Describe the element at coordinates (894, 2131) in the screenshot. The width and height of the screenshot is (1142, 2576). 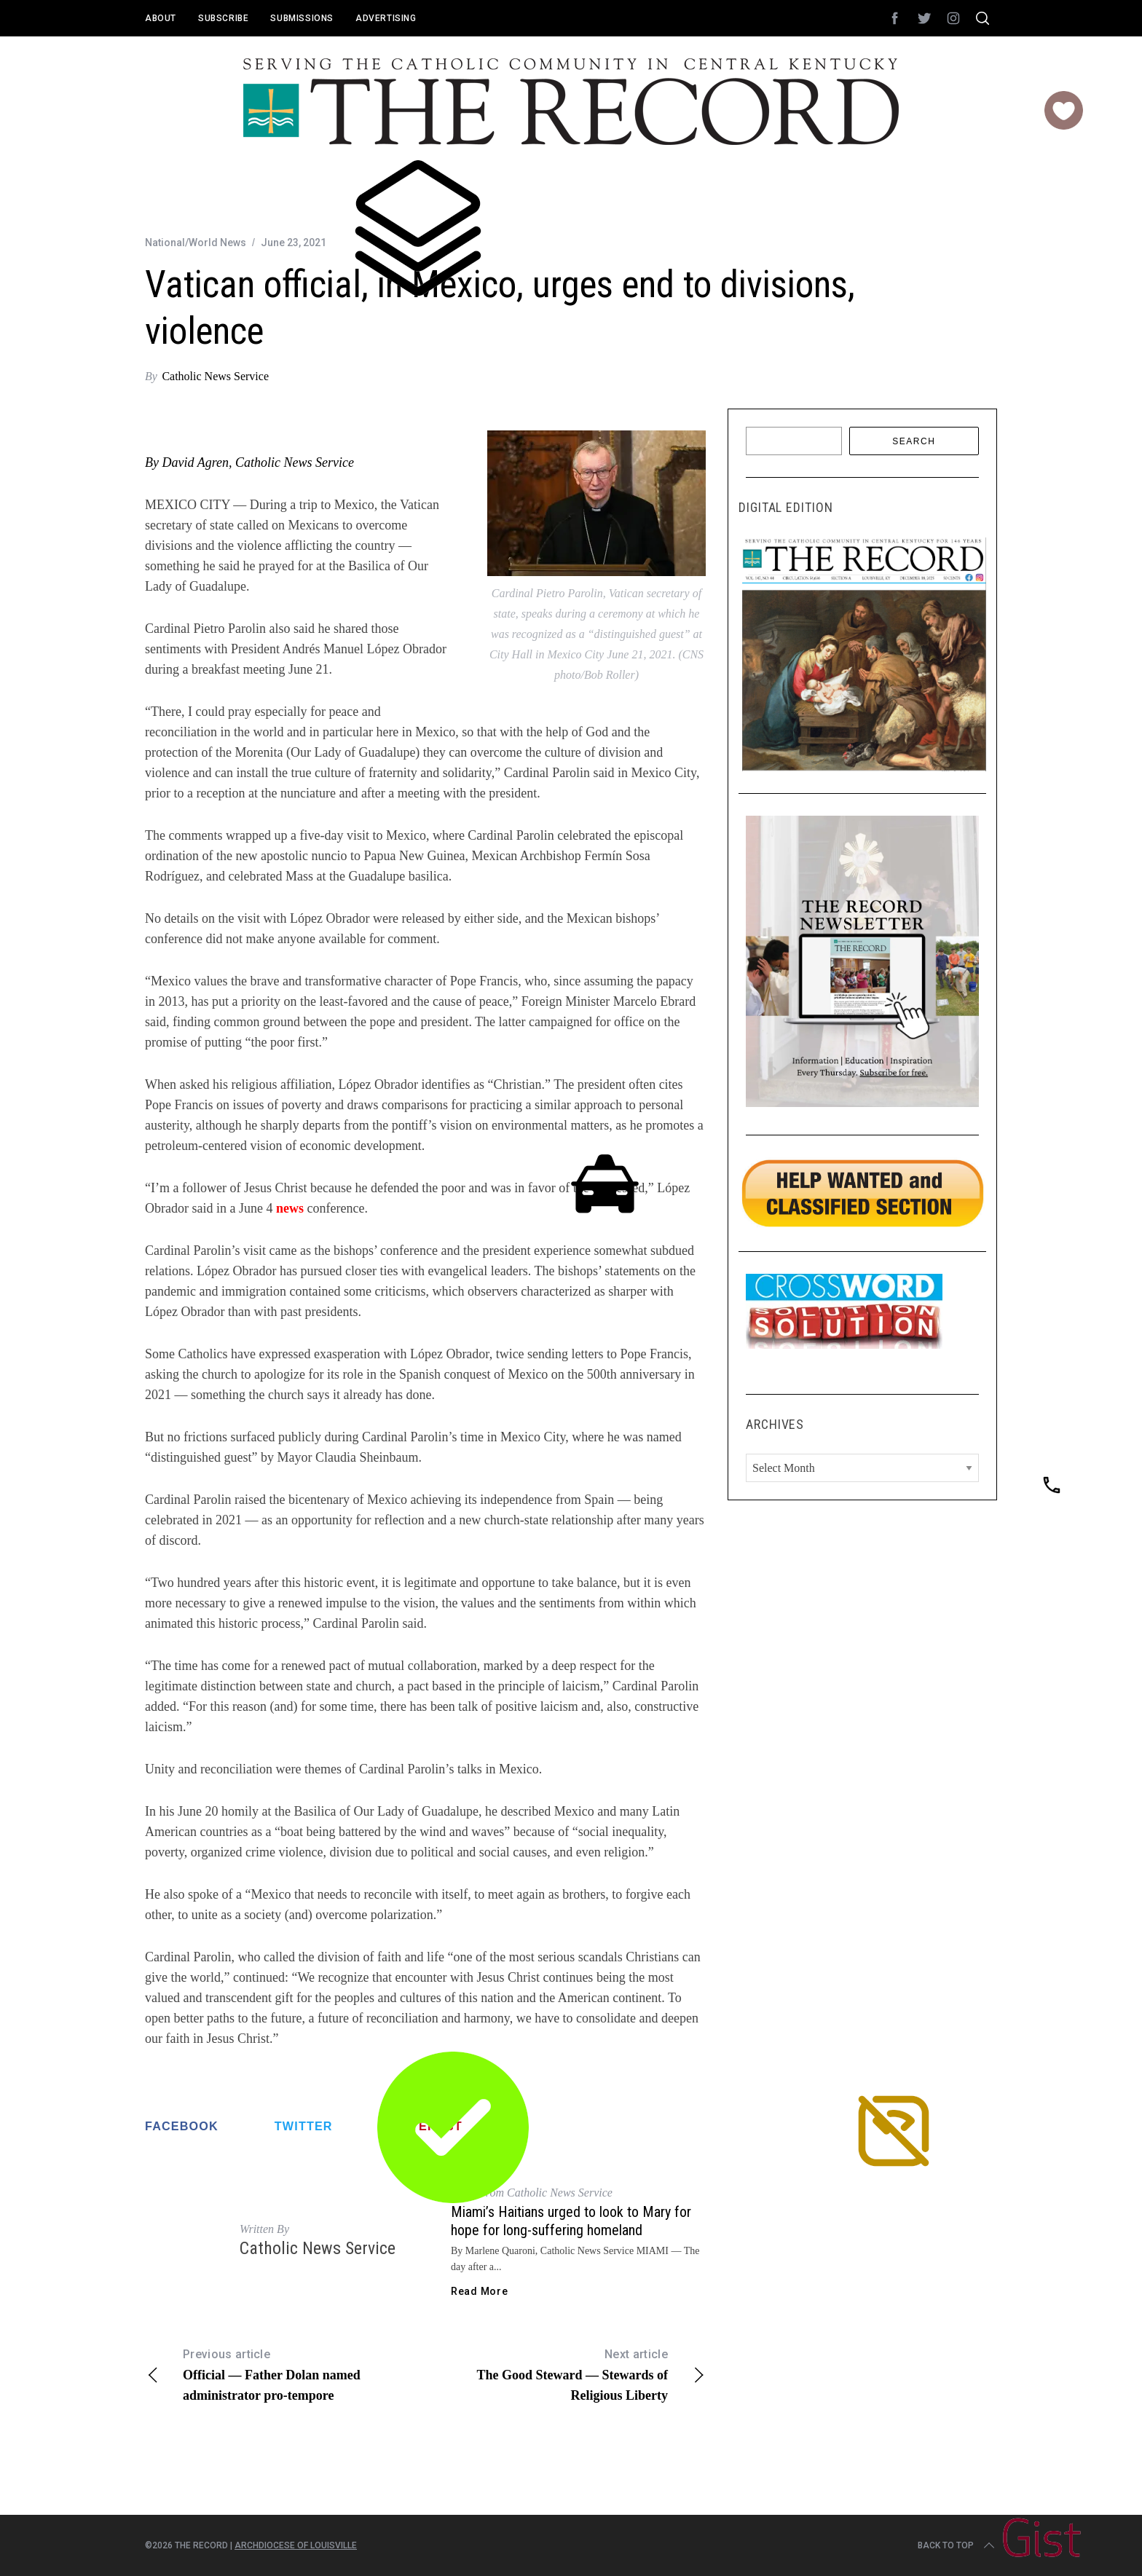
I see `indicates scaling or resizing is disabled` at that location.